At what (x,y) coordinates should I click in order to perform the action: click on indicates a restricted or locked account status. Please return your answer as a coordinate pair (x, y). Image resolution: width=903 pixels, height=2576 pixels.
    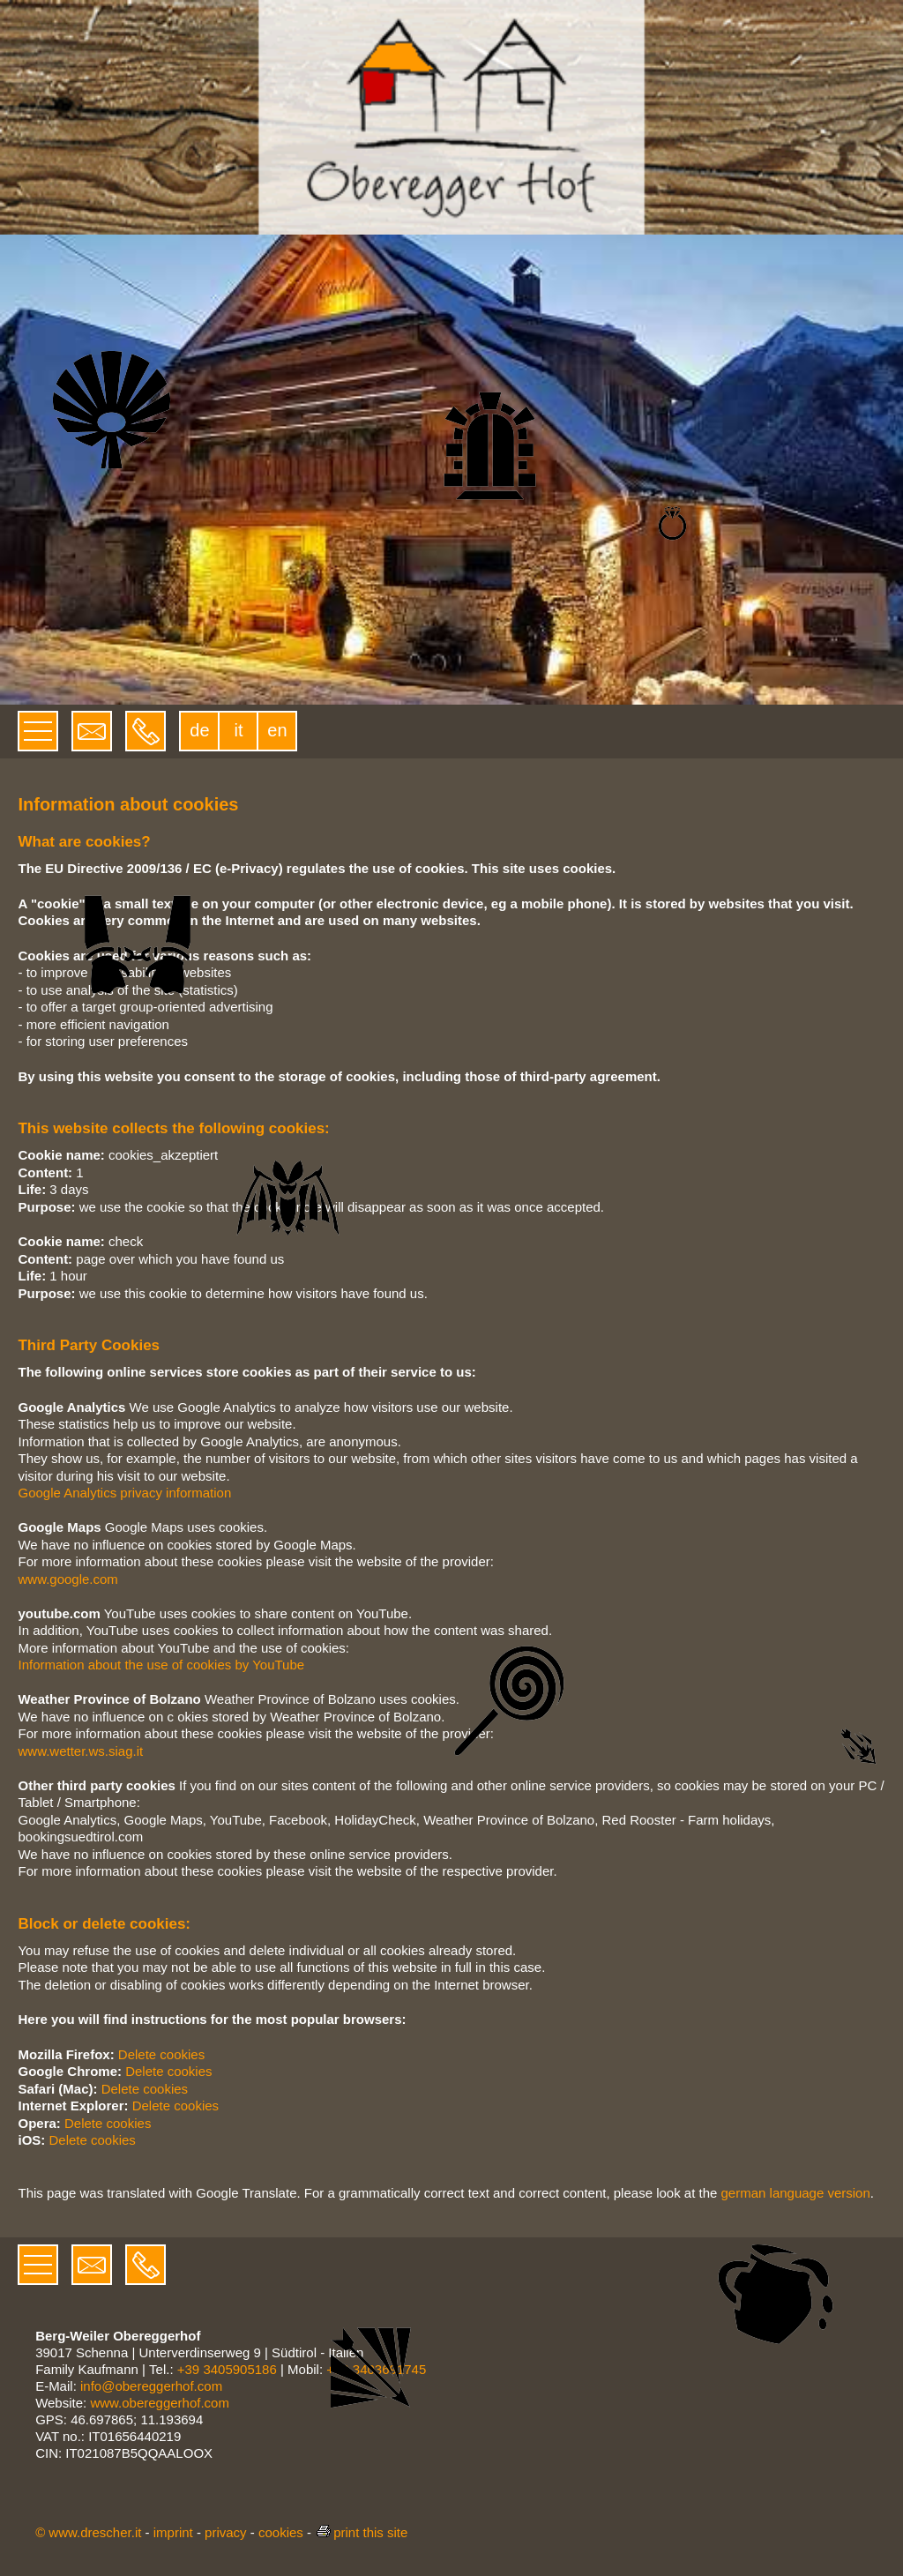
    Looking at the image, I should click on (138, 949).